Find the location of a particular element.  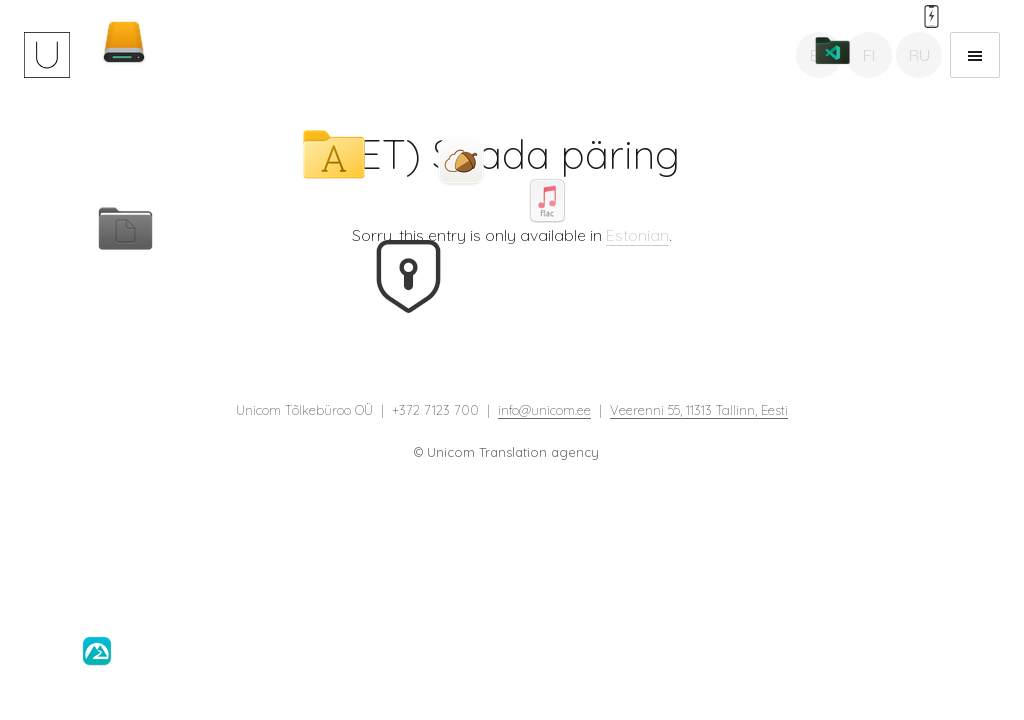

open your documents folder is located at coordinates (125, 228).